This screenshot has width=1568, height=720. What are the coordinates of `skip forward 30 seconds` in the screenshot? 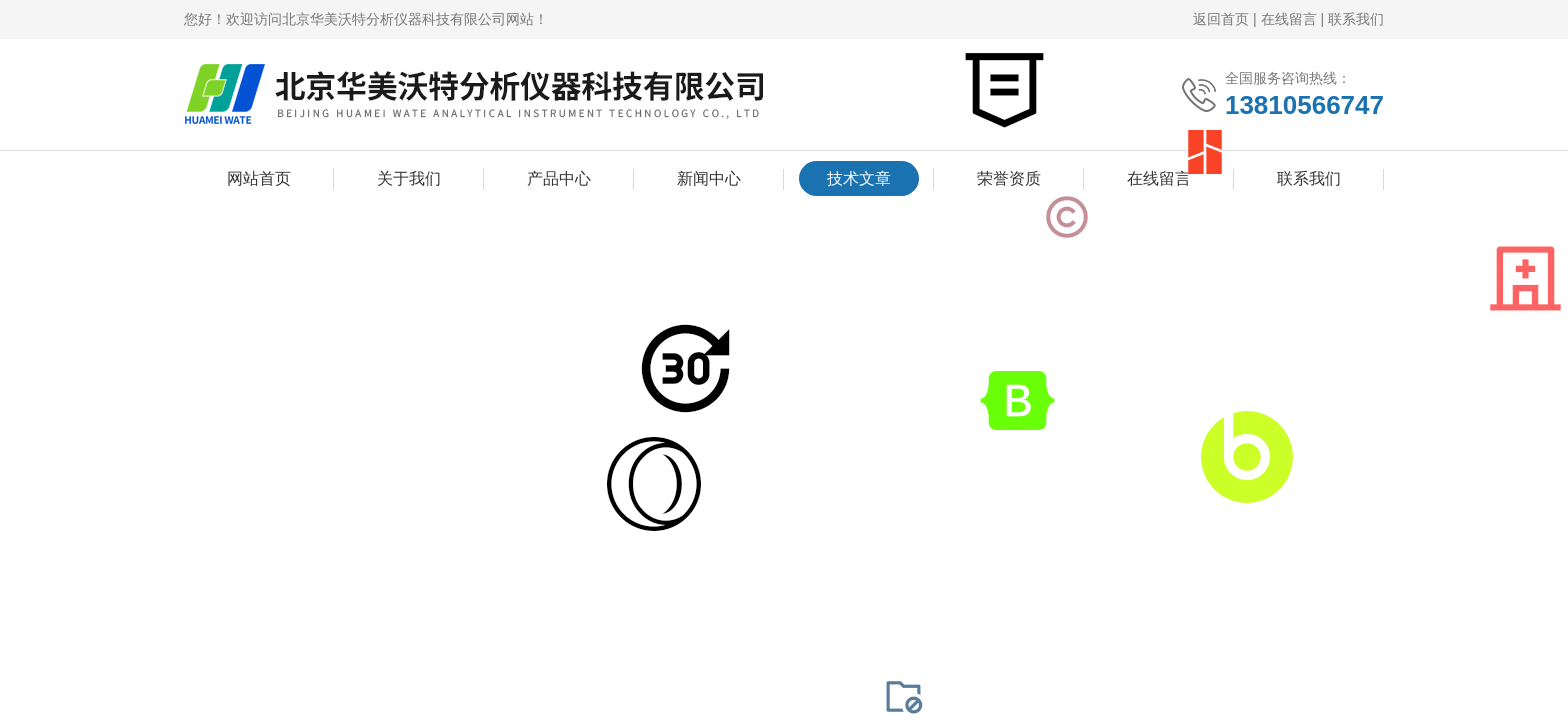 It's located at (685, 368).